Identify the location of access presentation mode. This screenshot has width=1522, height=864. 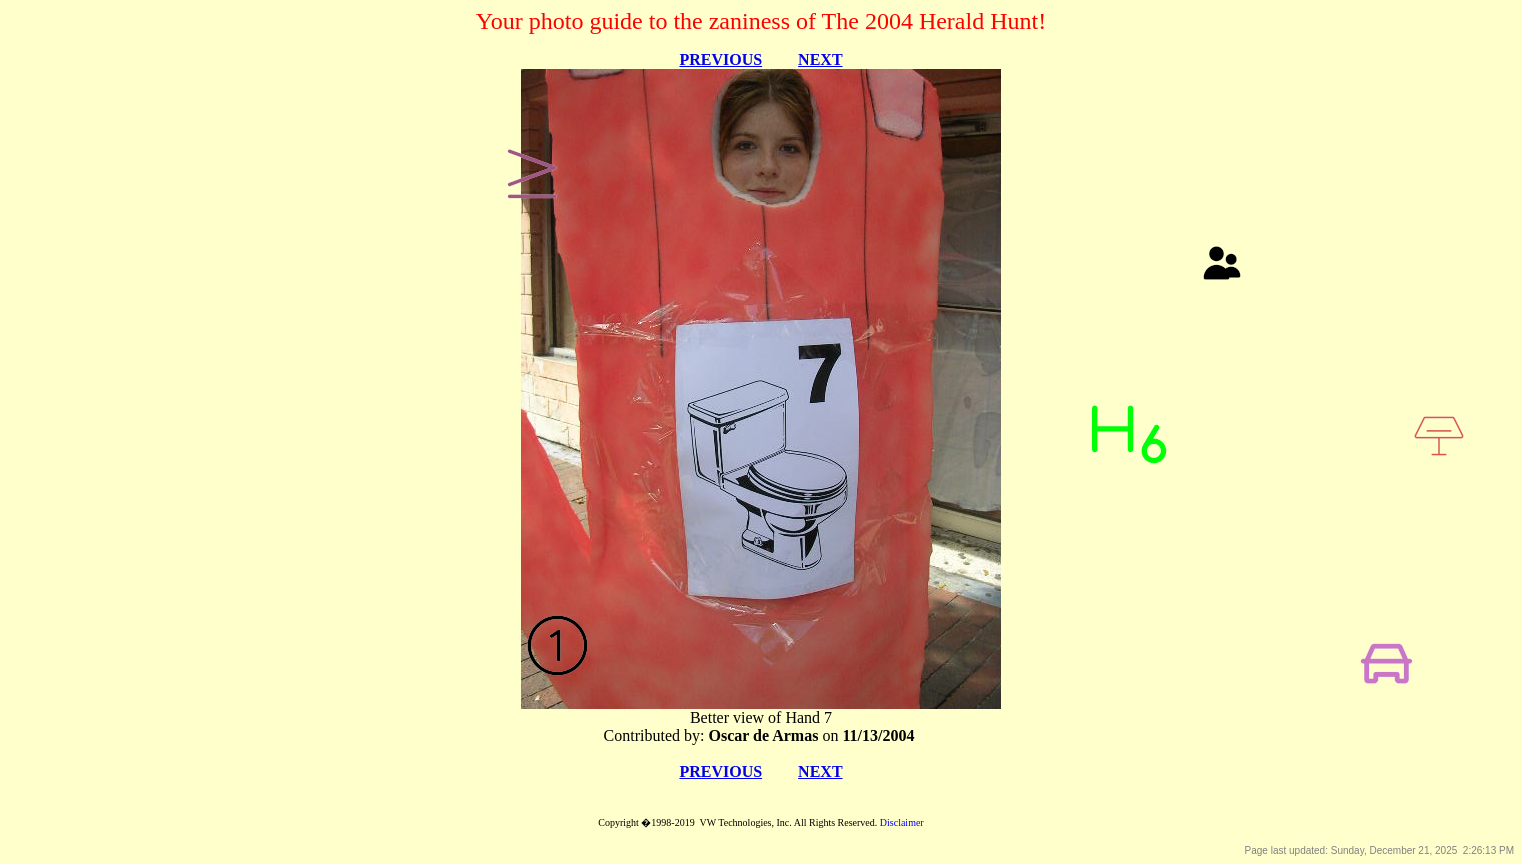
(1439, 436).